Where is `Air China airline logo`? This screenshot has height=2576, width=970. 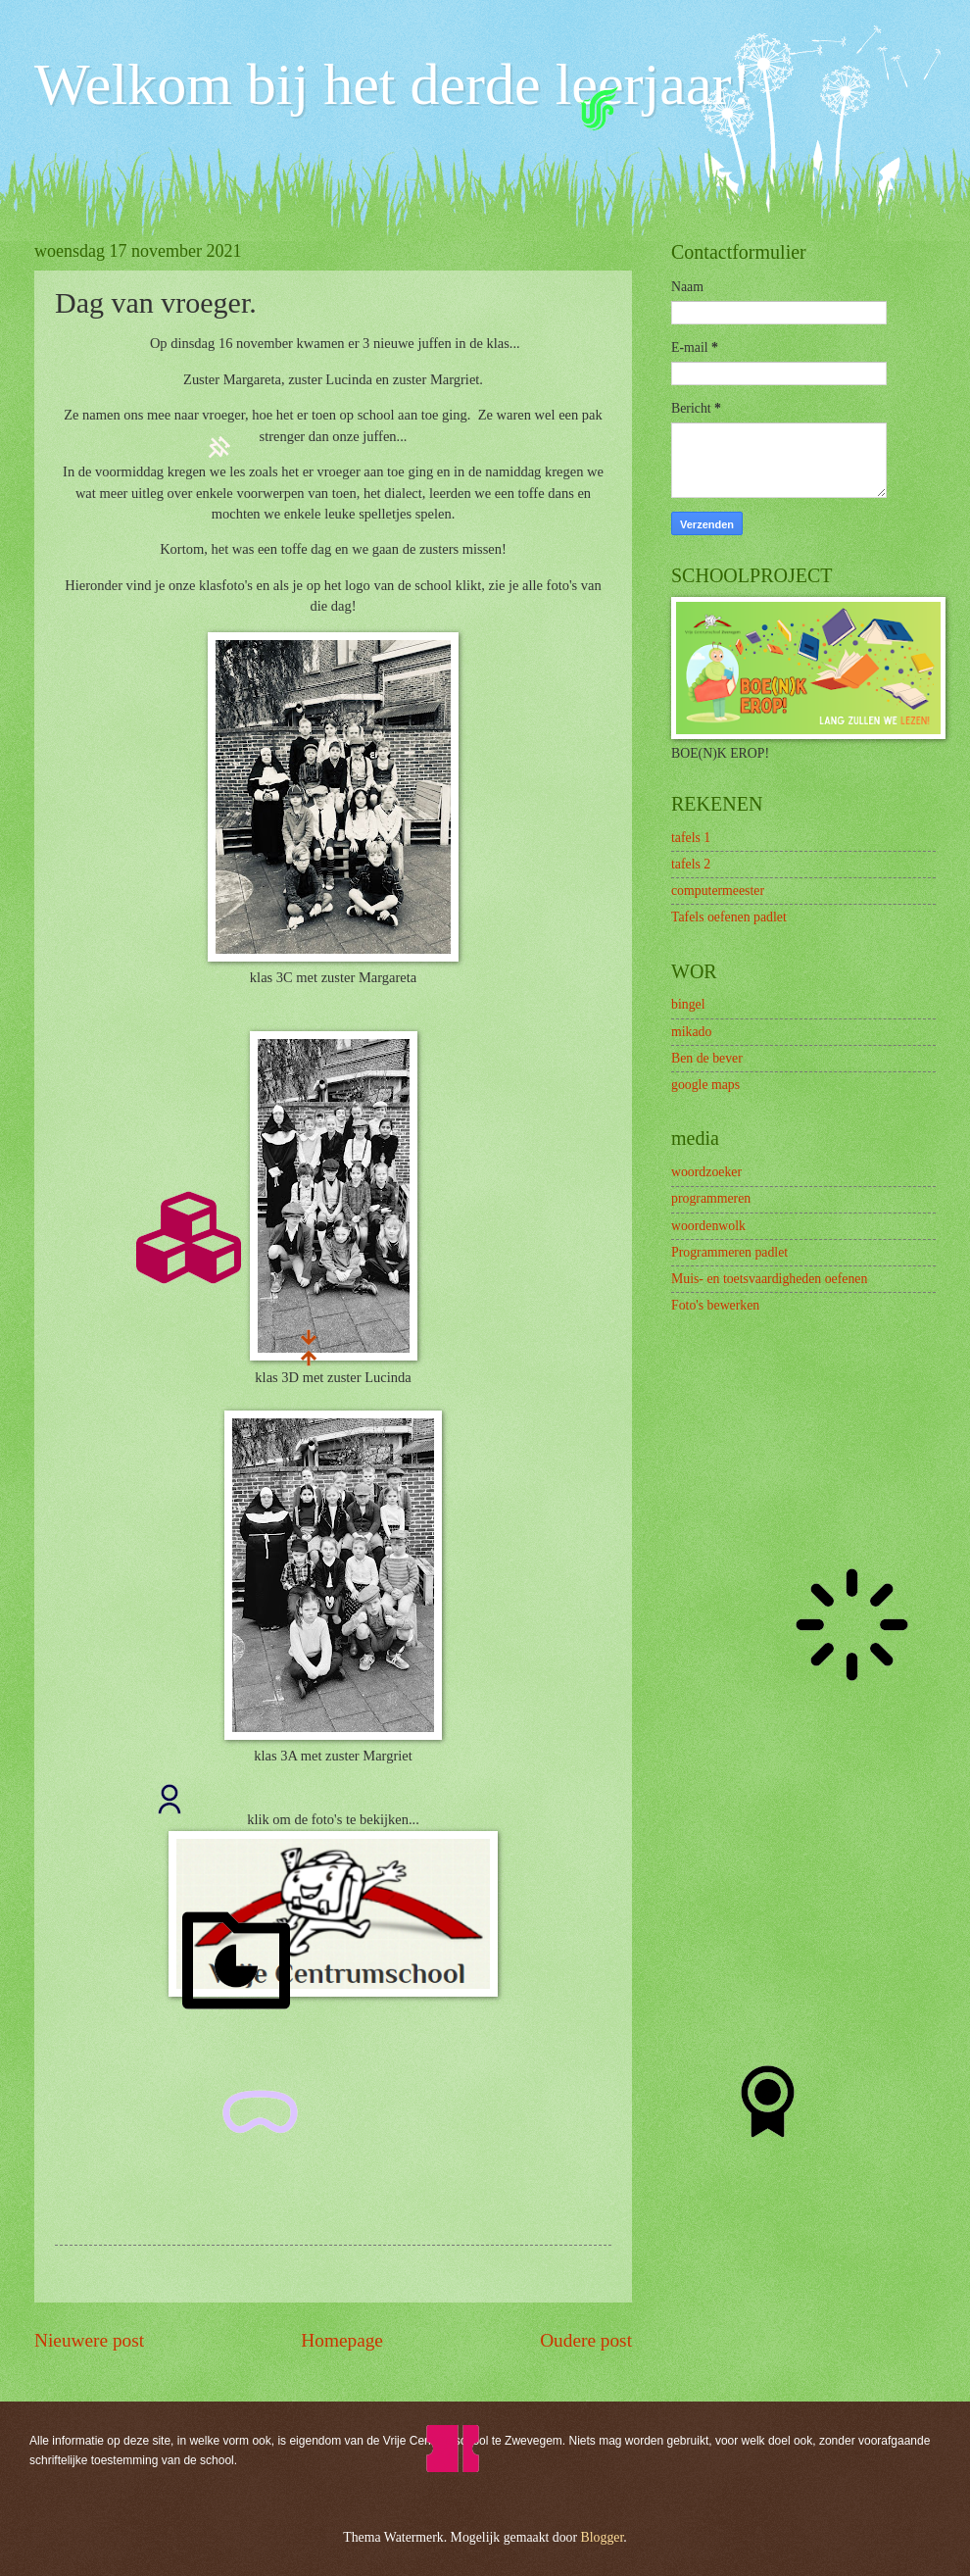
Air China airline logo is located at coordinates (598, 108).